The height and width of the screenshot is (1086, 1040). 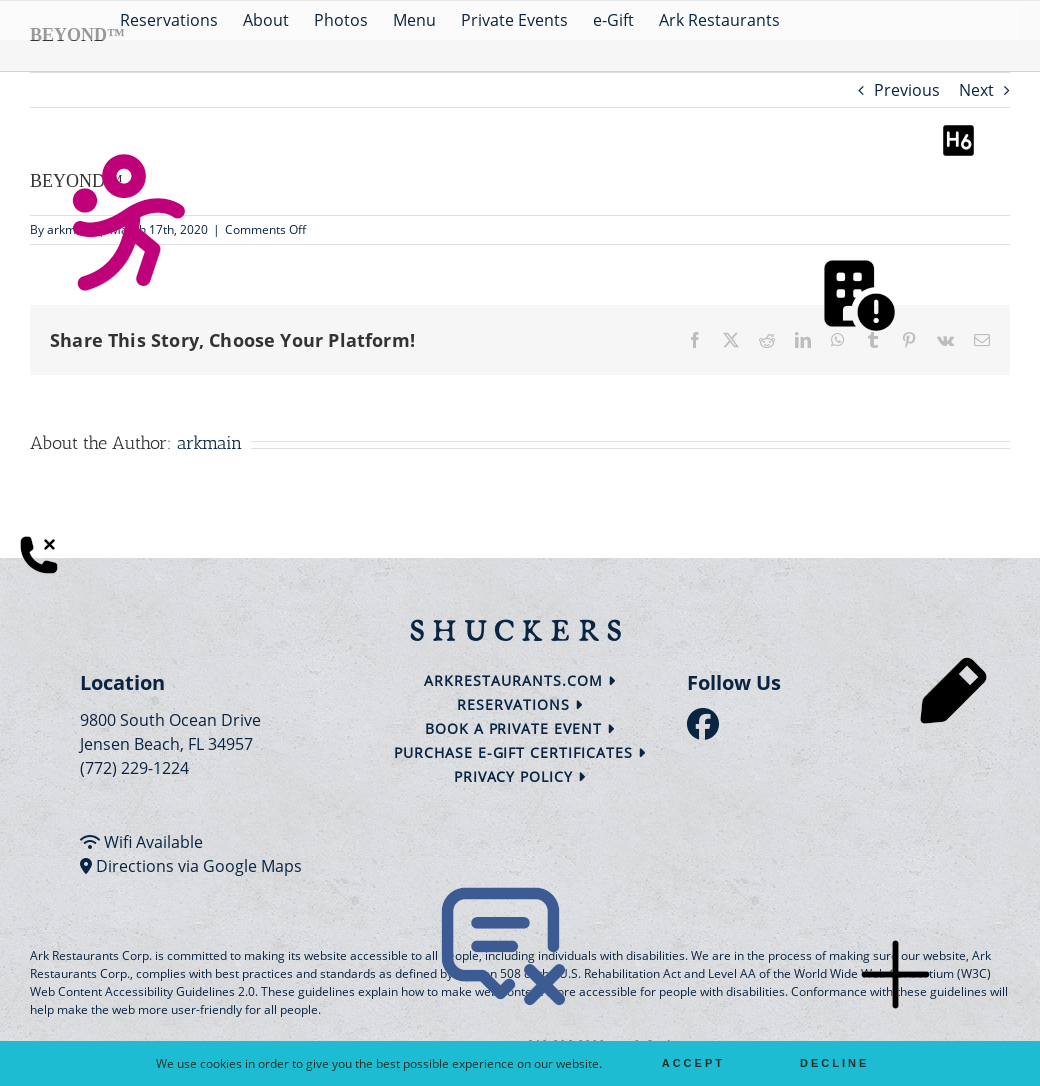 I want to click on delete a message or conversation, so click(x=500, y=940).